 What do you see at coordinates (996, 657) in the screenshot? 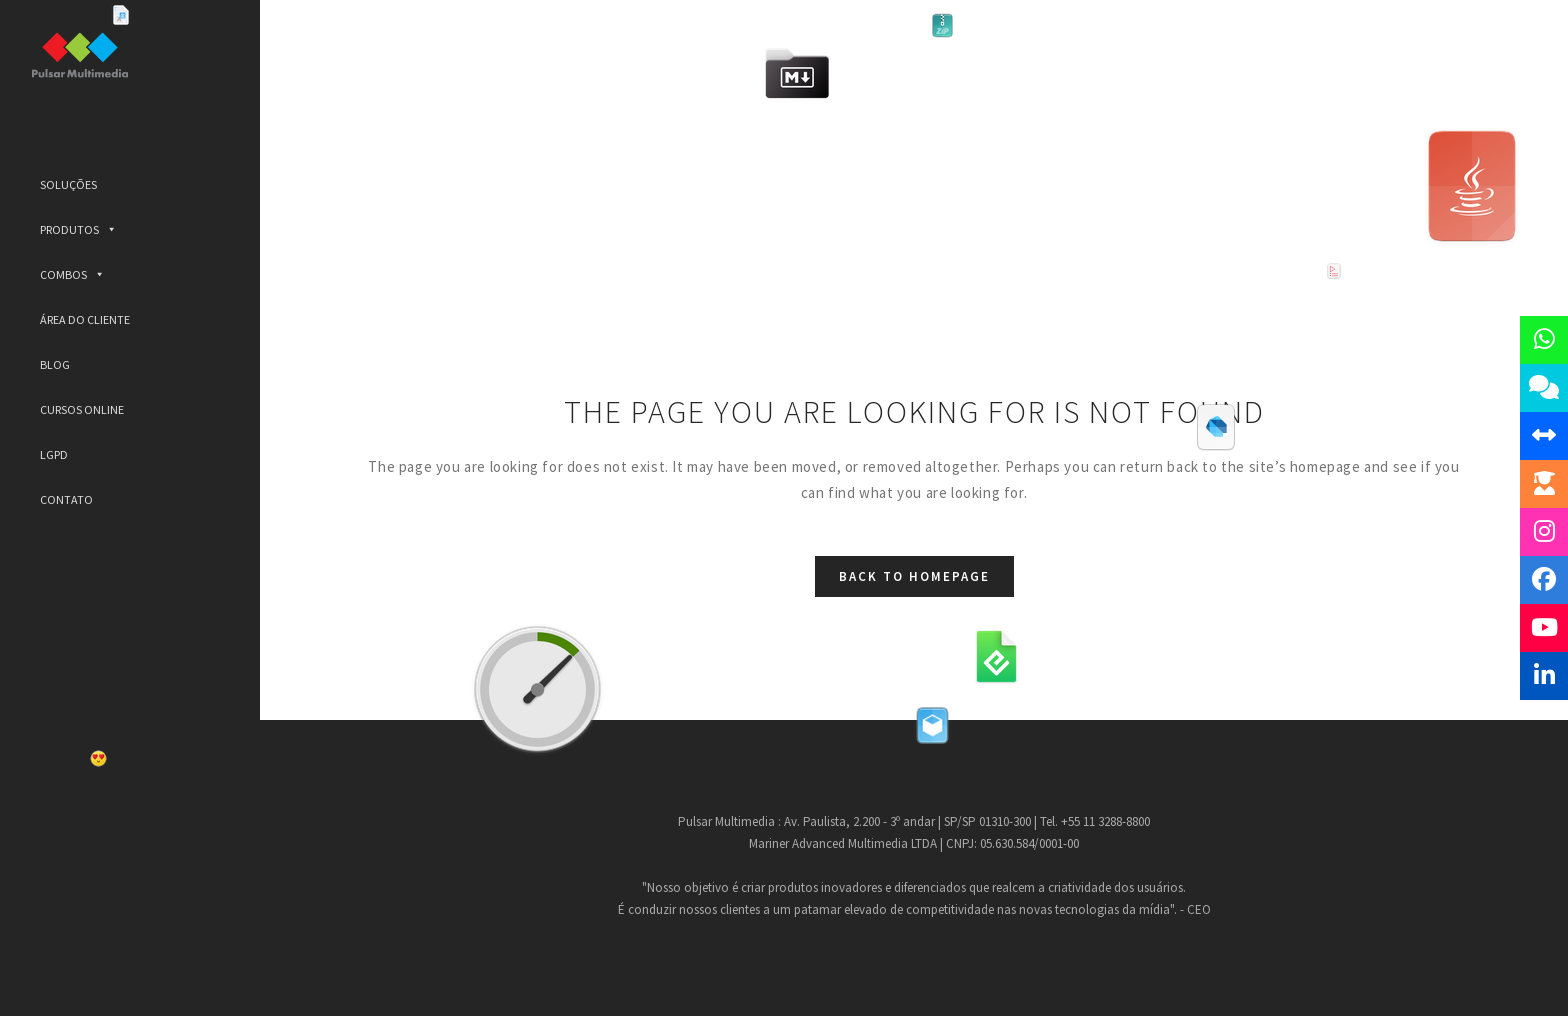
I see `an epub ebook file` at bounding box center [996, 657].